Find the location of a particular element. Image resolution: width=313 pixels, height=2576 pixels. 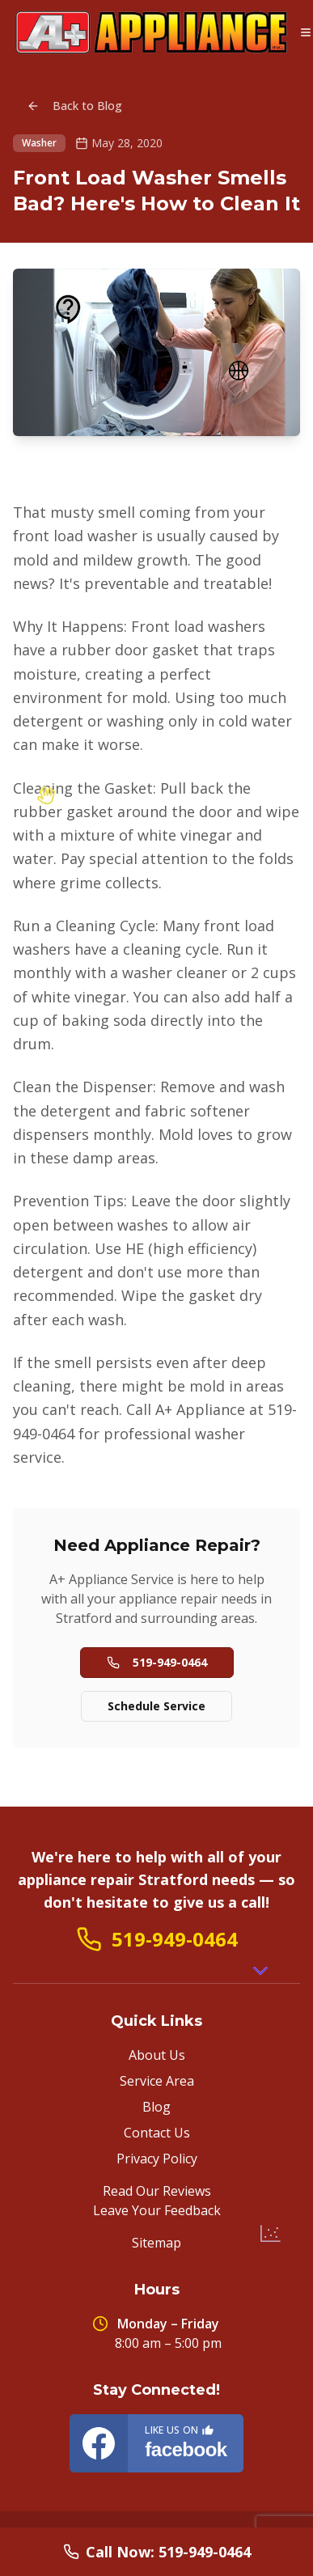

contact customer support is located at coordinates (69, 309).